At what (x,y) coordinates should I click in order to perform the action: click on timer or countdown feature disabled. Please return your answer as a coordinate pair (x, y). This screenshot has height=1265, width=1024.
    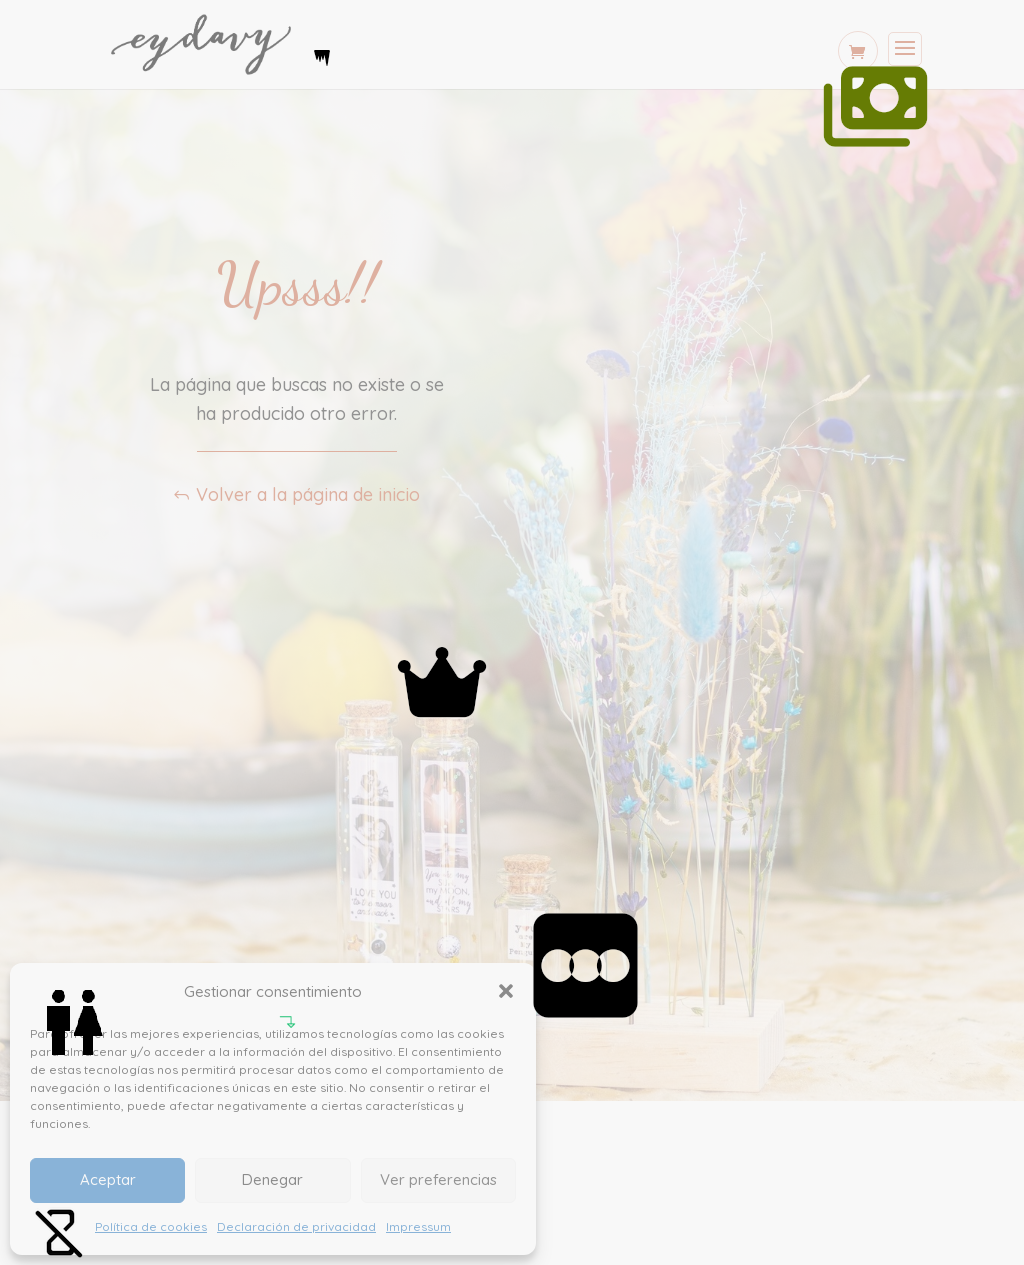
    Looking at the image, I should click on (60, 1232).